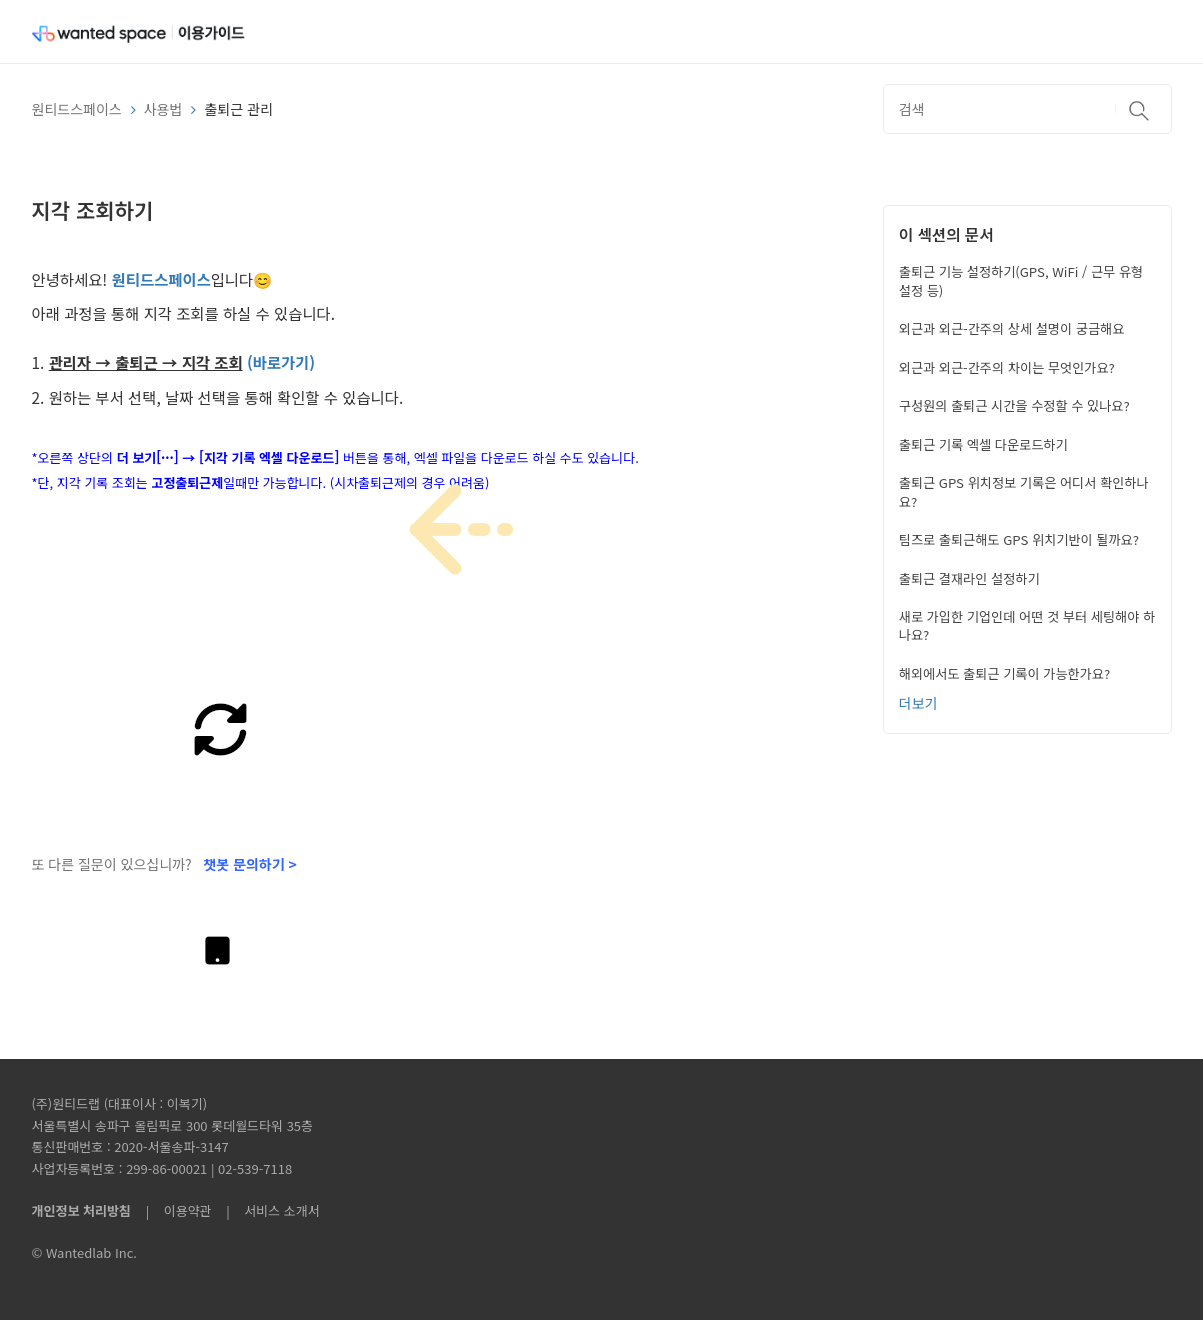 The width and height of the screenshot is (1203, 1320). What do you see at coordinates (220, 729) in the screenshot?
I see `refresh or reload content` at bounding box center [220, 729].